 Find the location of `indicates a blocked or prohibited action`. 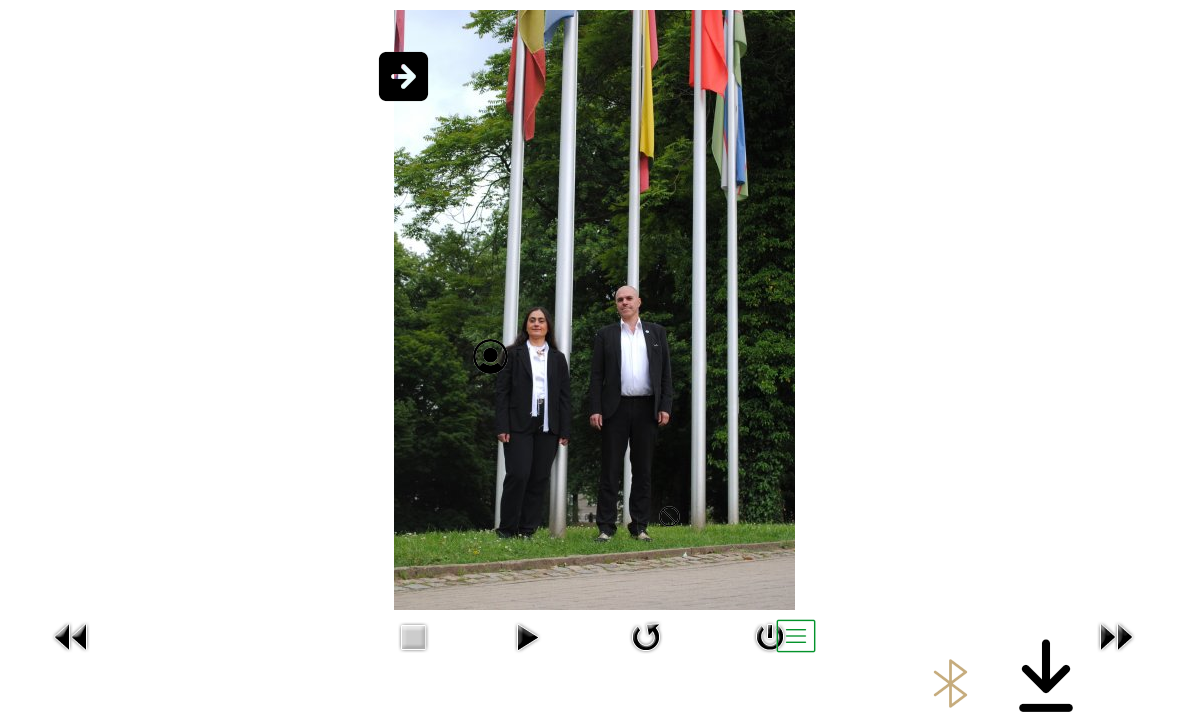

indicates a blocked or prohibited action is located at coordinates (669, 516).